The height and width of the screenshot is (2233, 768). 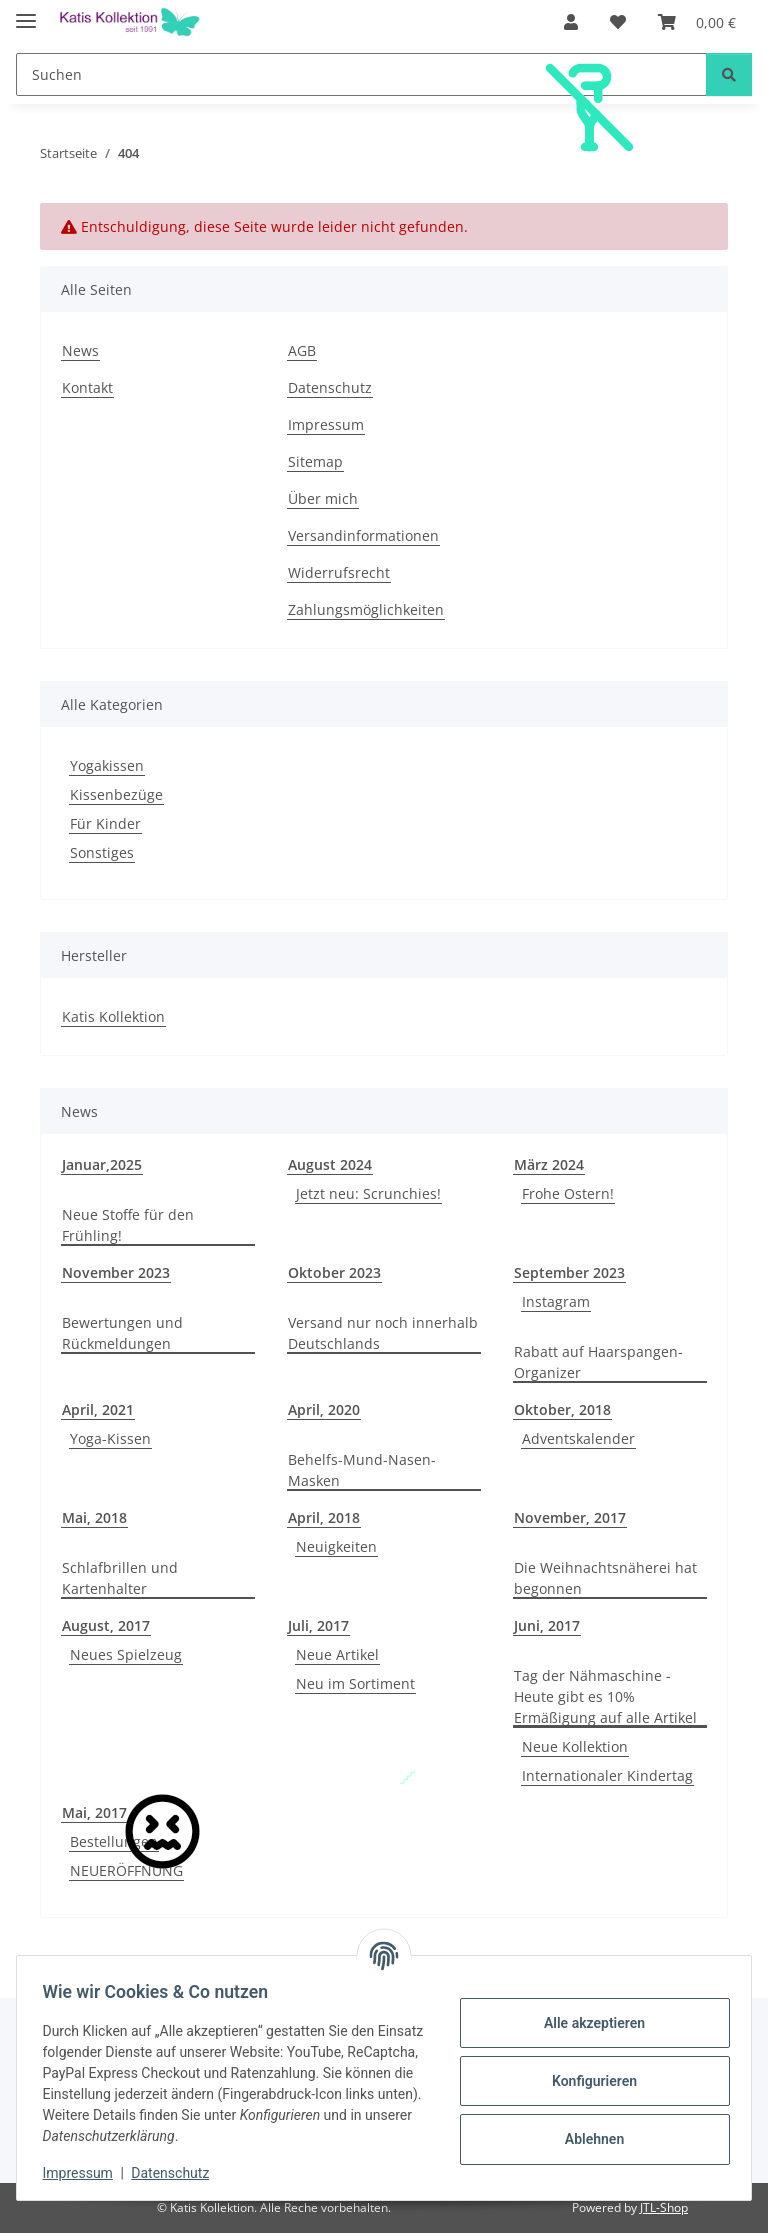 I want to click on indicates stairs or stairway access, so click(x=407, y=1777).